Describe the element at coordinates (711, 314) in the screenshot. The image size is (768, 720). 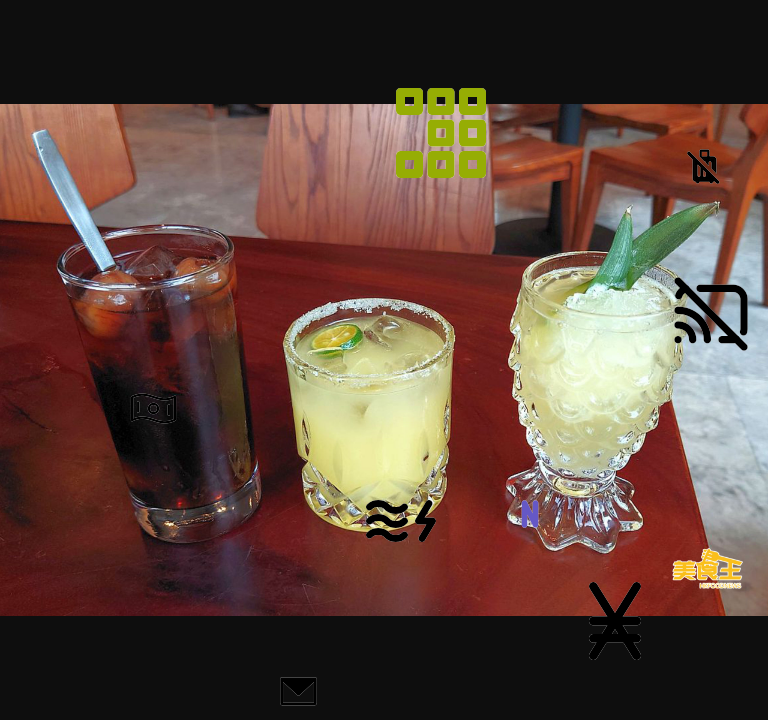
I see `screen casting is unavailable or disabled` at that location.